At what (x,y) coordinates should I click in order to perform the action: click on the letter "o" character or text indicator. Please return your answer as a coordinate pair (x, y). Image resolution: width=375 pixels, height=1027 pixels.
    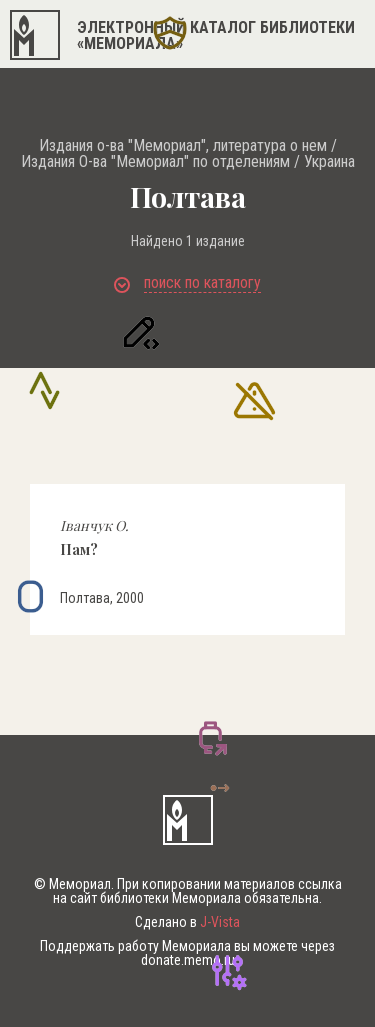
    Looking at the image, I should click on (30, 596).